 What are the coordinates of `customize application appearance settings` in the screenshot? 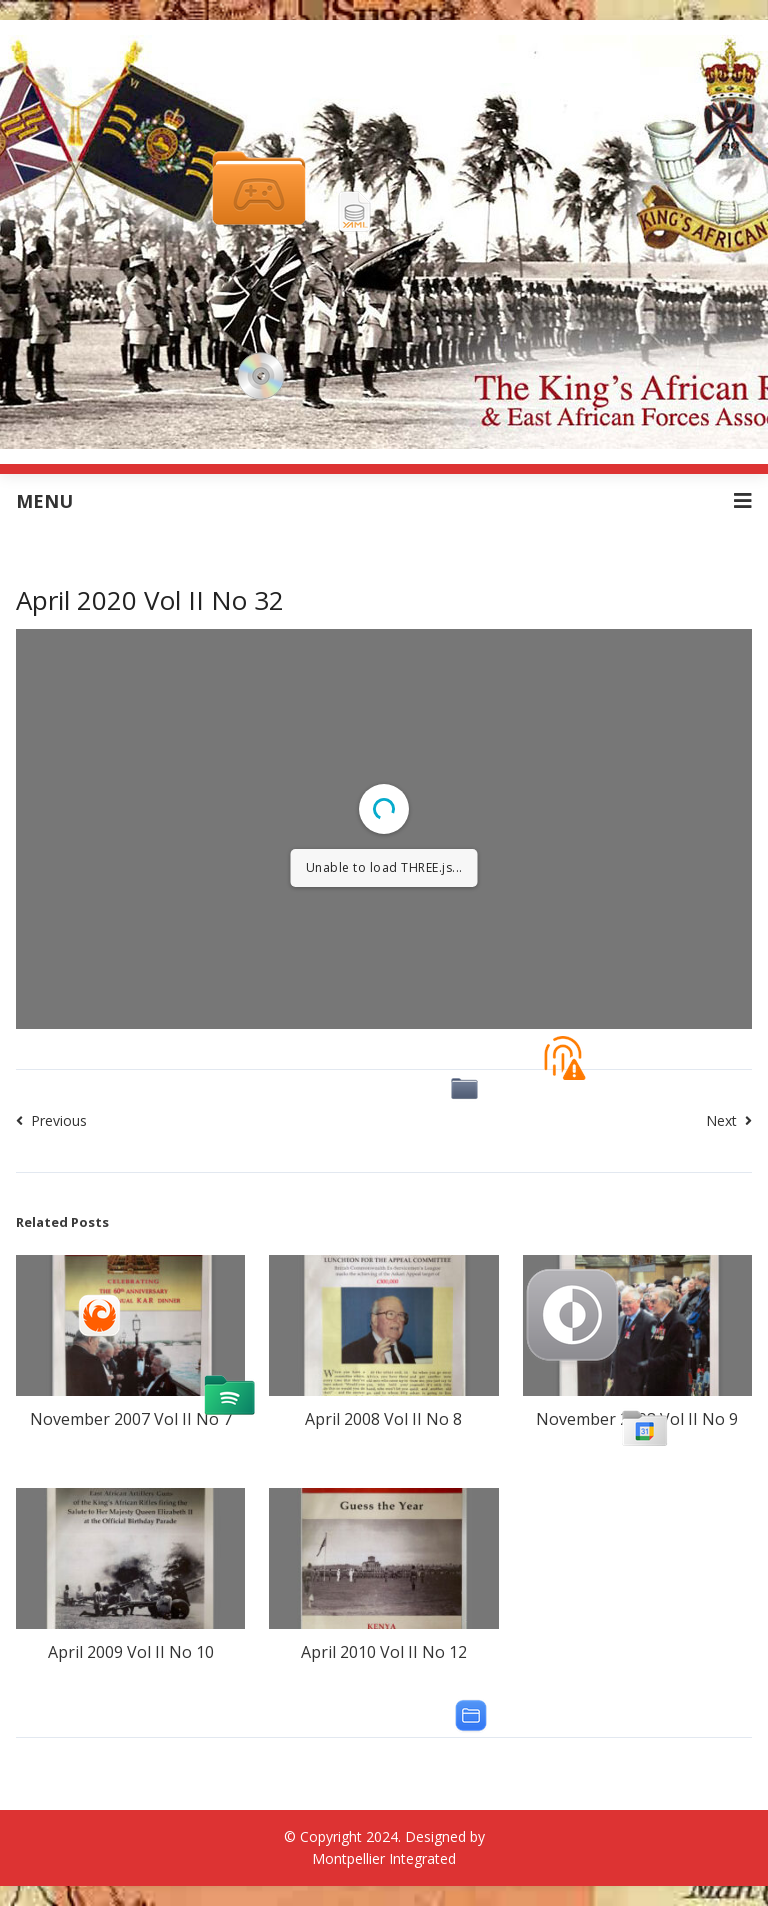 It's located at (572, 1316).